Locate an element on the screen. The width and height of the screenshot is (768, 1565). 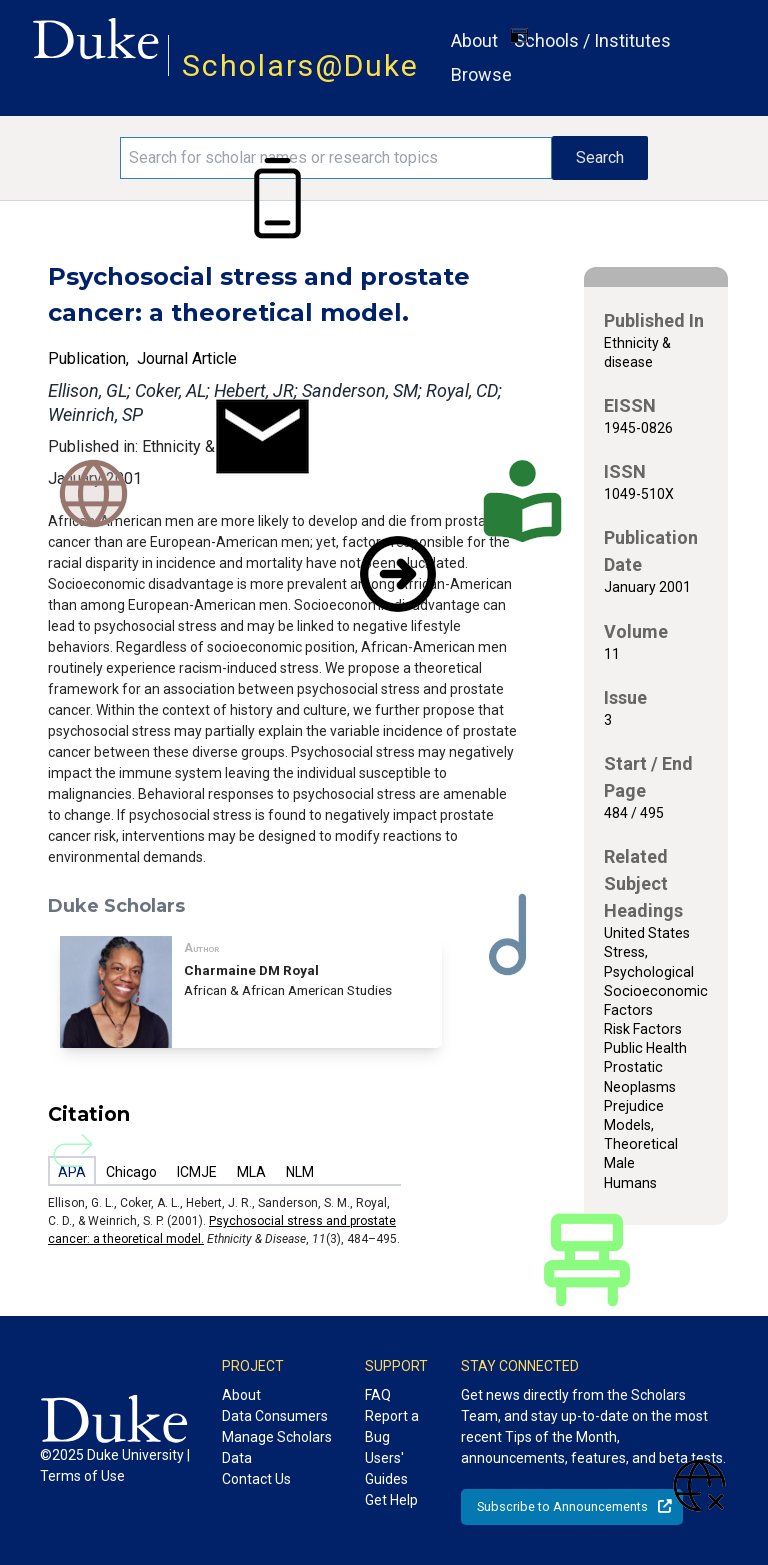
go to next step or screen is located at coordinates (398, 574).